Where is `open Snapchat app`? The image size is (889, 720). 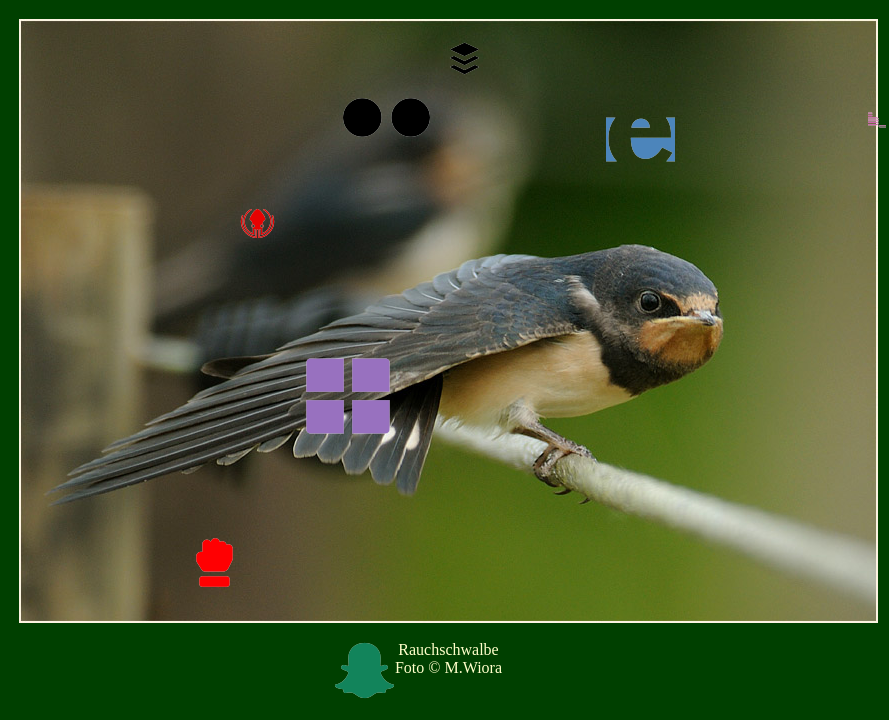 open Snapchat app is located at coordinates (364, 670).